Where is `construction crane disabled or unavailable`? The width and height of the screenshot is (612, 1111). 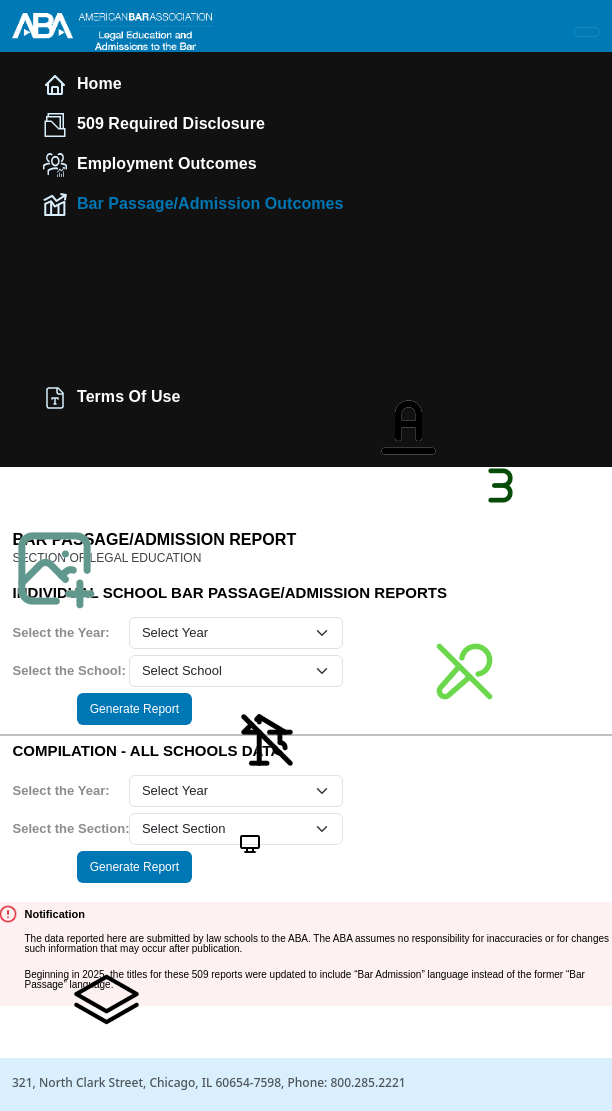
construction crane disabled or unavailable is located at coordinates (267, 740).